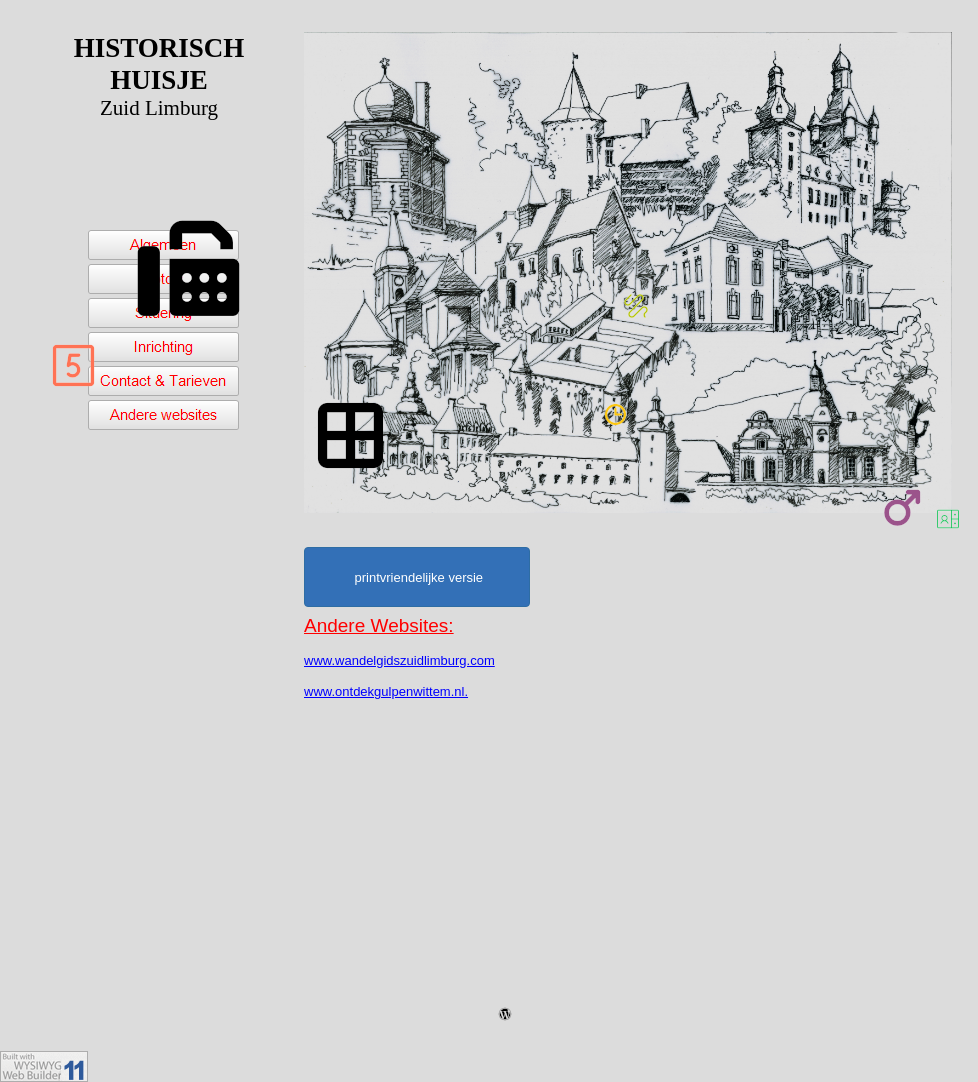 The width and height of the screenshot is (978, 1082). I want to click on send or receive a fax, so click(188, 271).